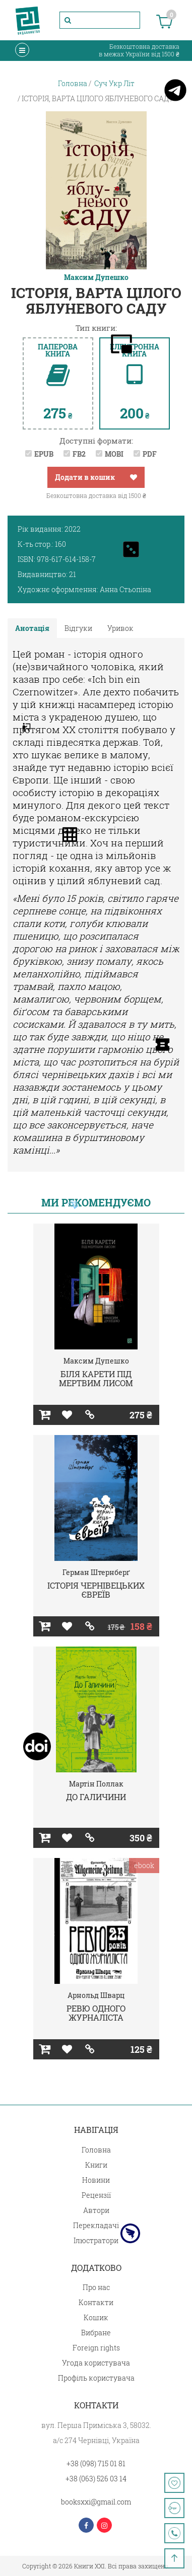  What do you see at coordinates (73, 1204) in the screenshot?
I see `taxbuzz company logo` at bounding box center [73, 1204].